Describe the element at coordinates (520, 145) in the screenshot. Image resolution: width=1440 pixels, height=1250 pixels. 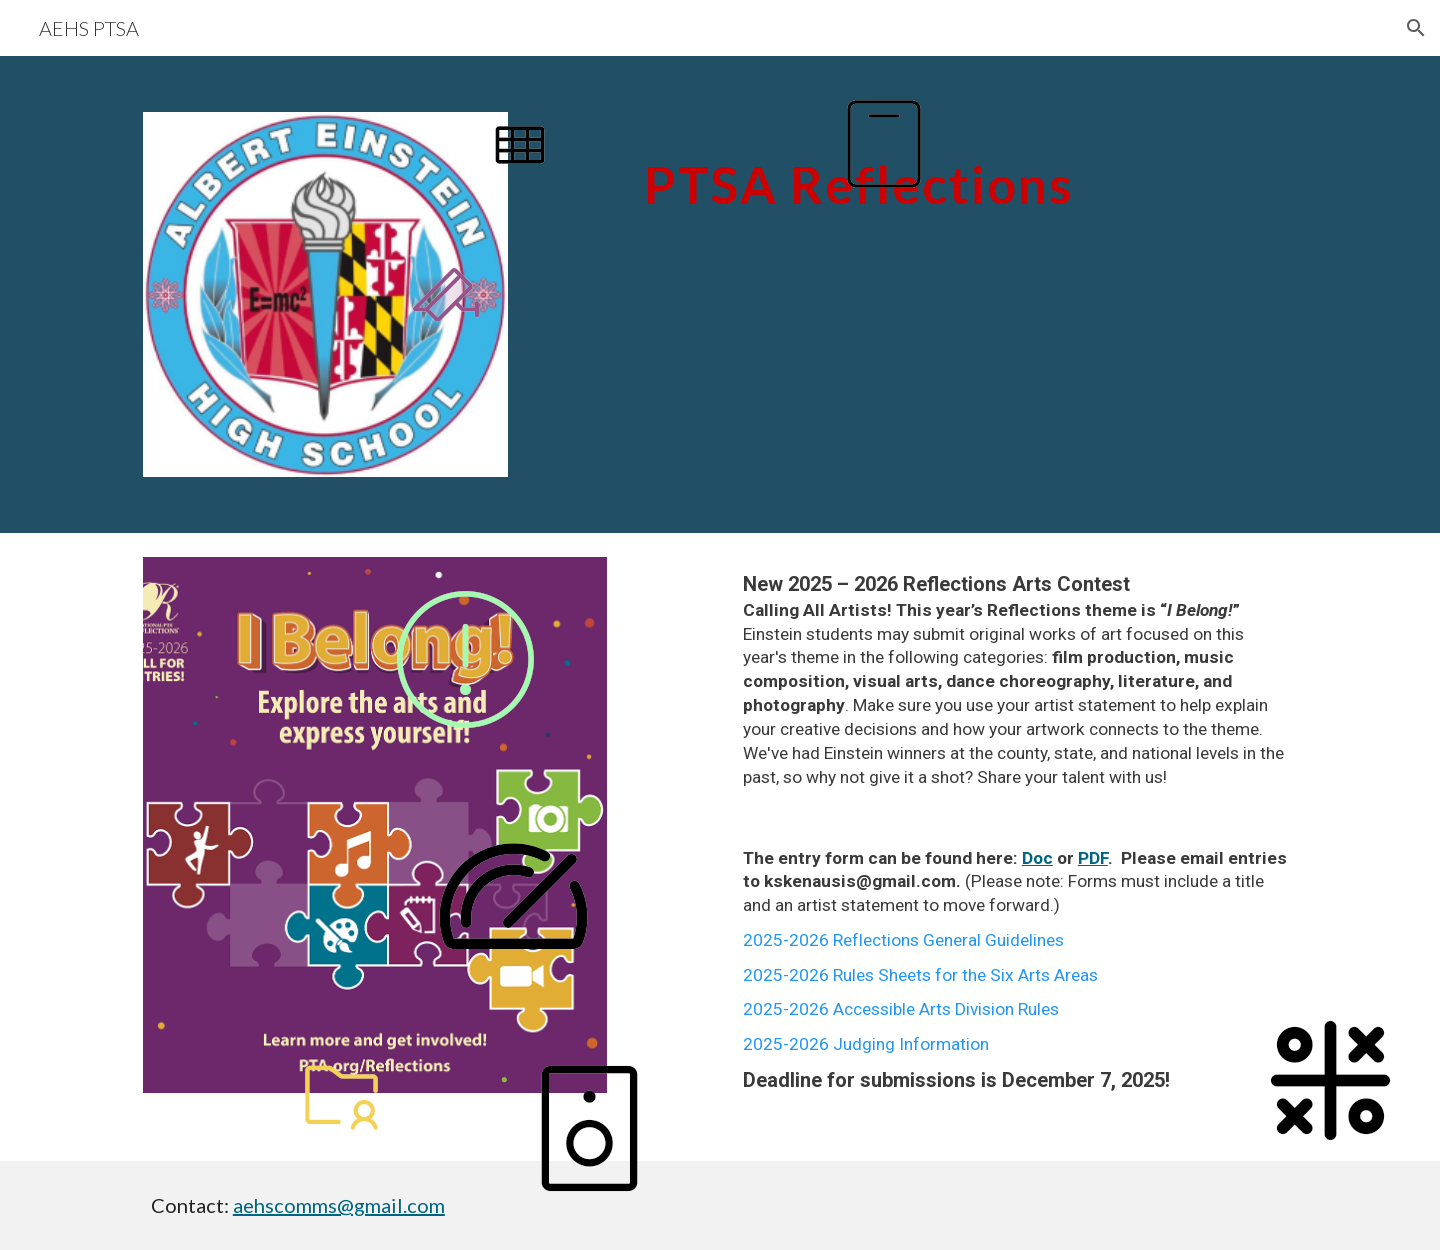
I see `view all apps or menu options` at that location.